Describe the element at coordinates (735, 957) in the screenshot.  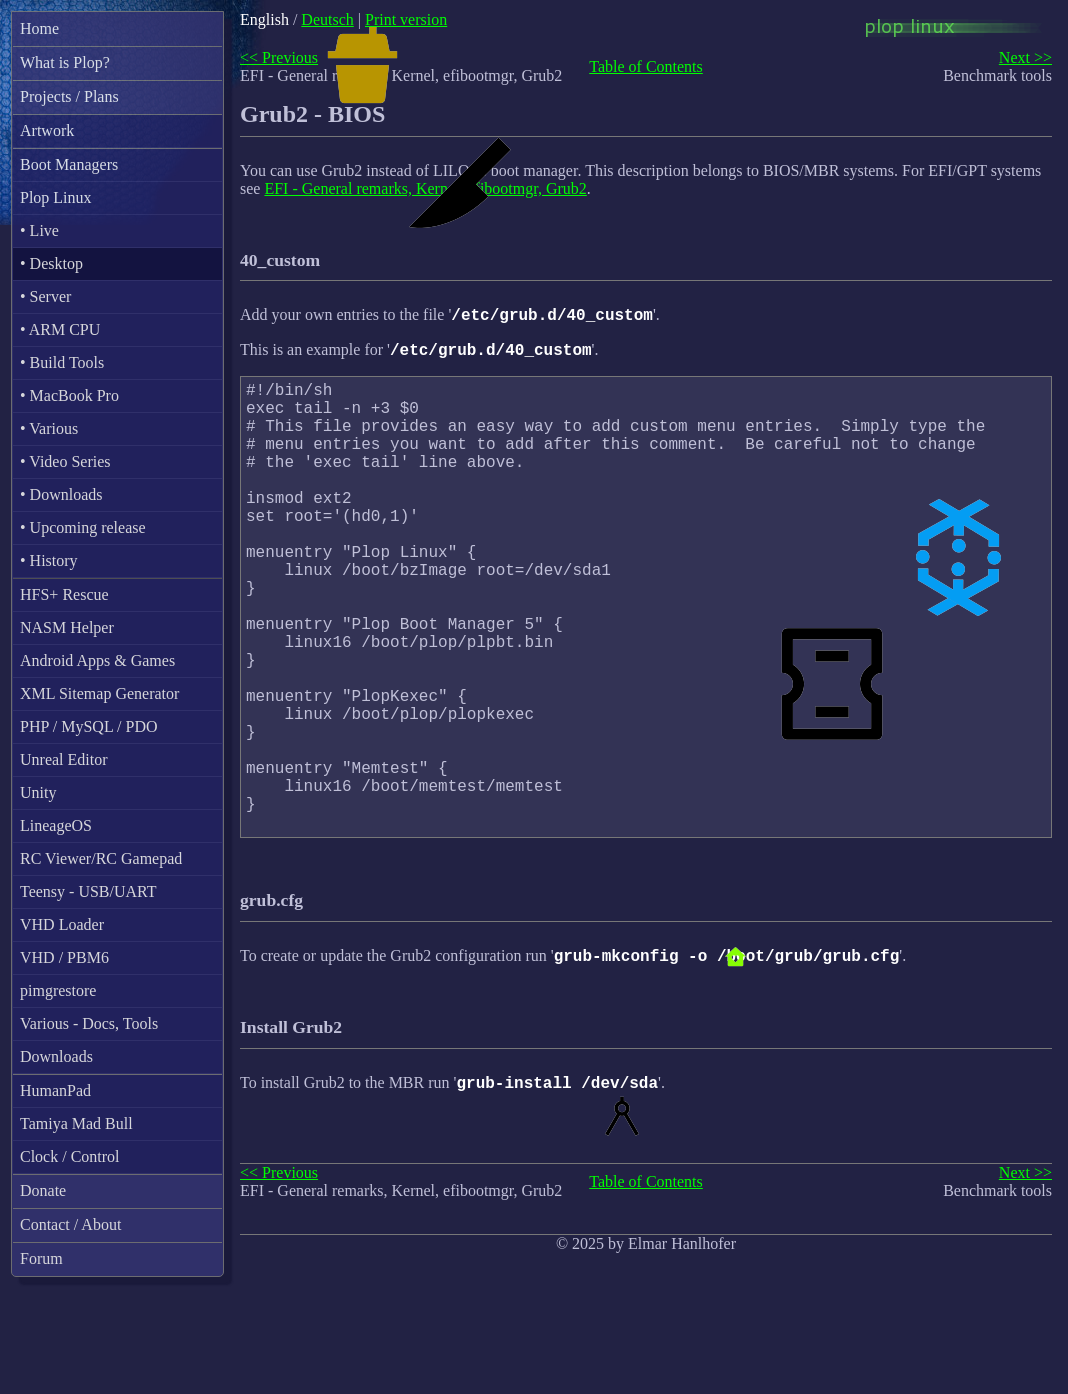
I see `access your favorite or loved home` at that location.